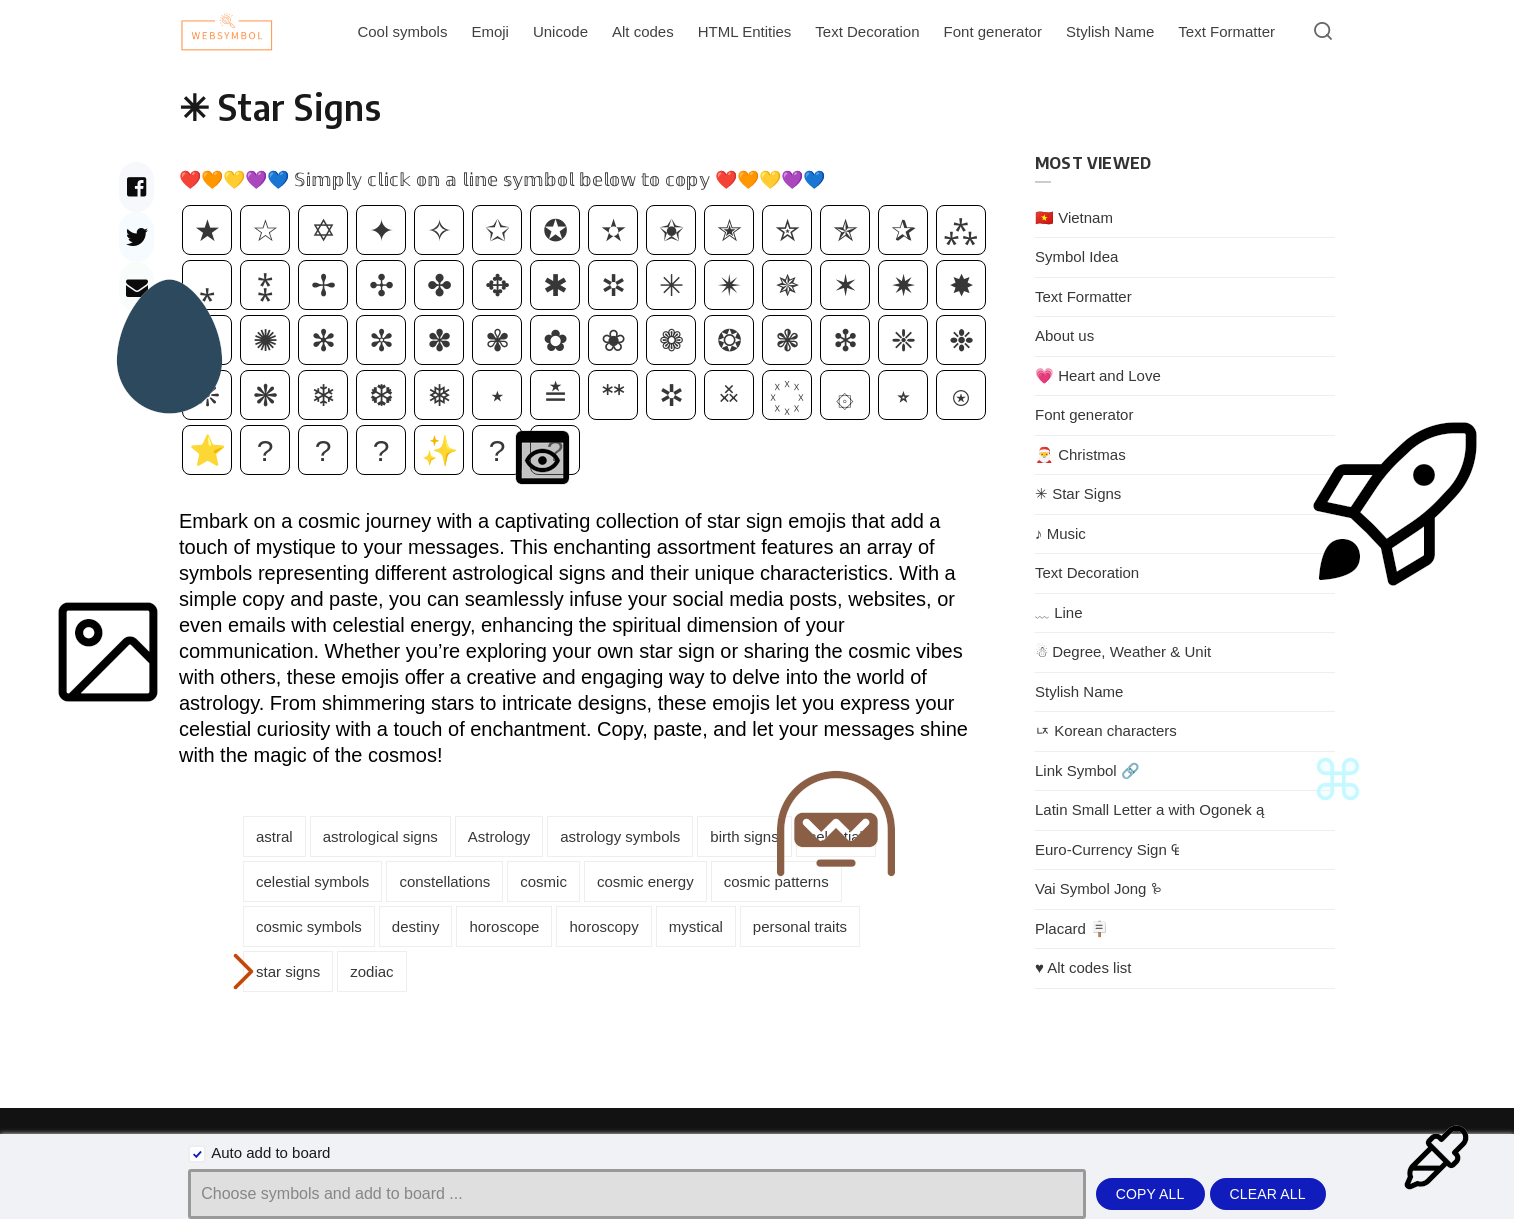 The image size is (1514, 1219). Describe the element at coordinates (242, 971) in the screenshot. I see `navigate to the next item or page` at that location.